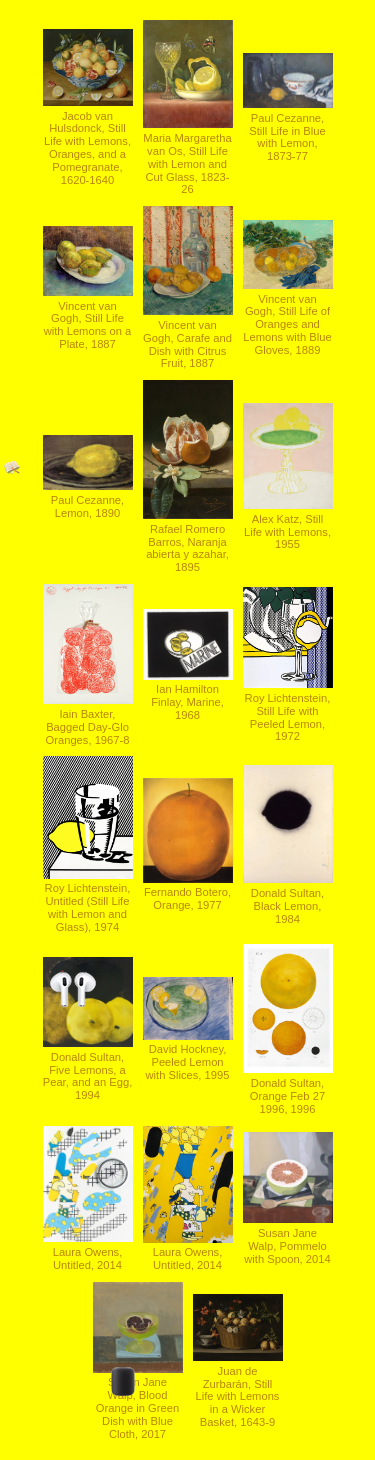 The height and width of the screenshot is (1460, 375). What do you see at coordinates (12, 467) in the screenshot?
I see `access hanja character conversion tool` at bounding box center [12, 467].